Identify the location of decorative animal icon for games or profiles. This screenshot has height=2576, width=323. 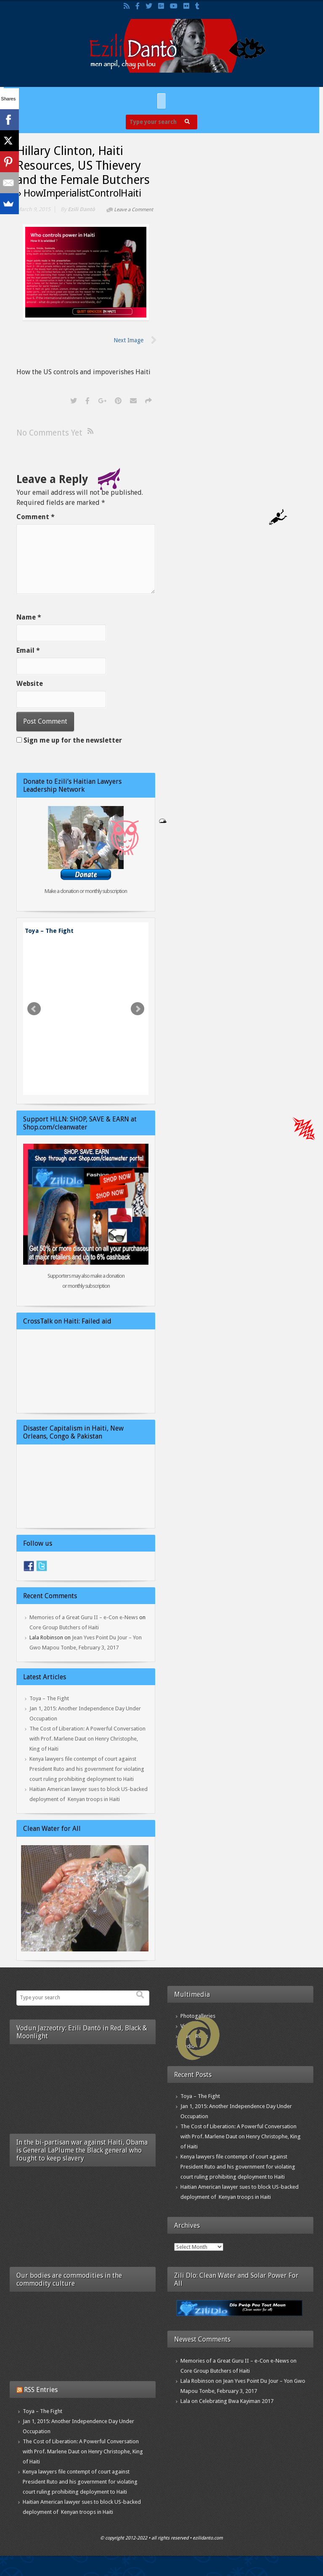
(163, 821).